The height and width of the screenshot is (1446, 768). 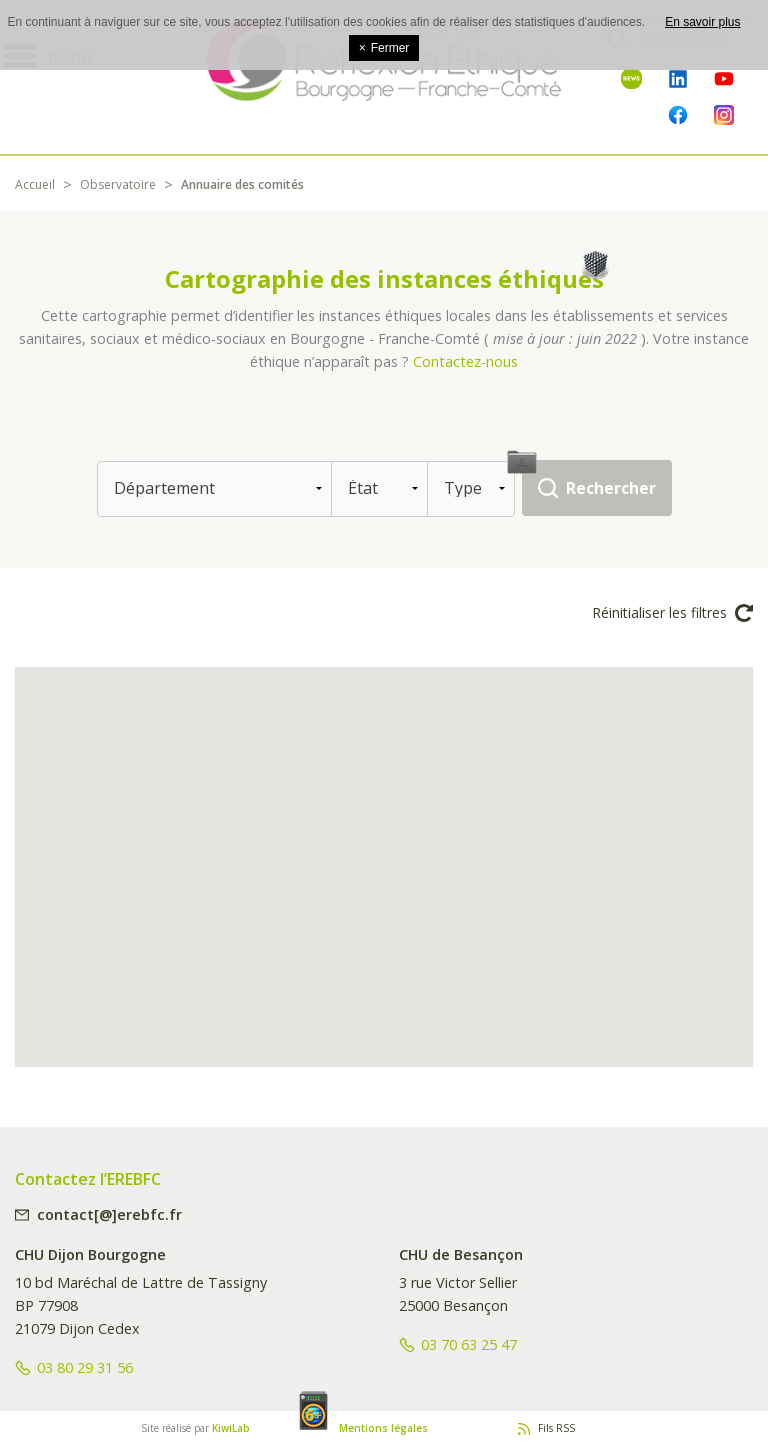 I want to click on RAID 6+ storage configuration or disk array, so click(x=313, y=1410).